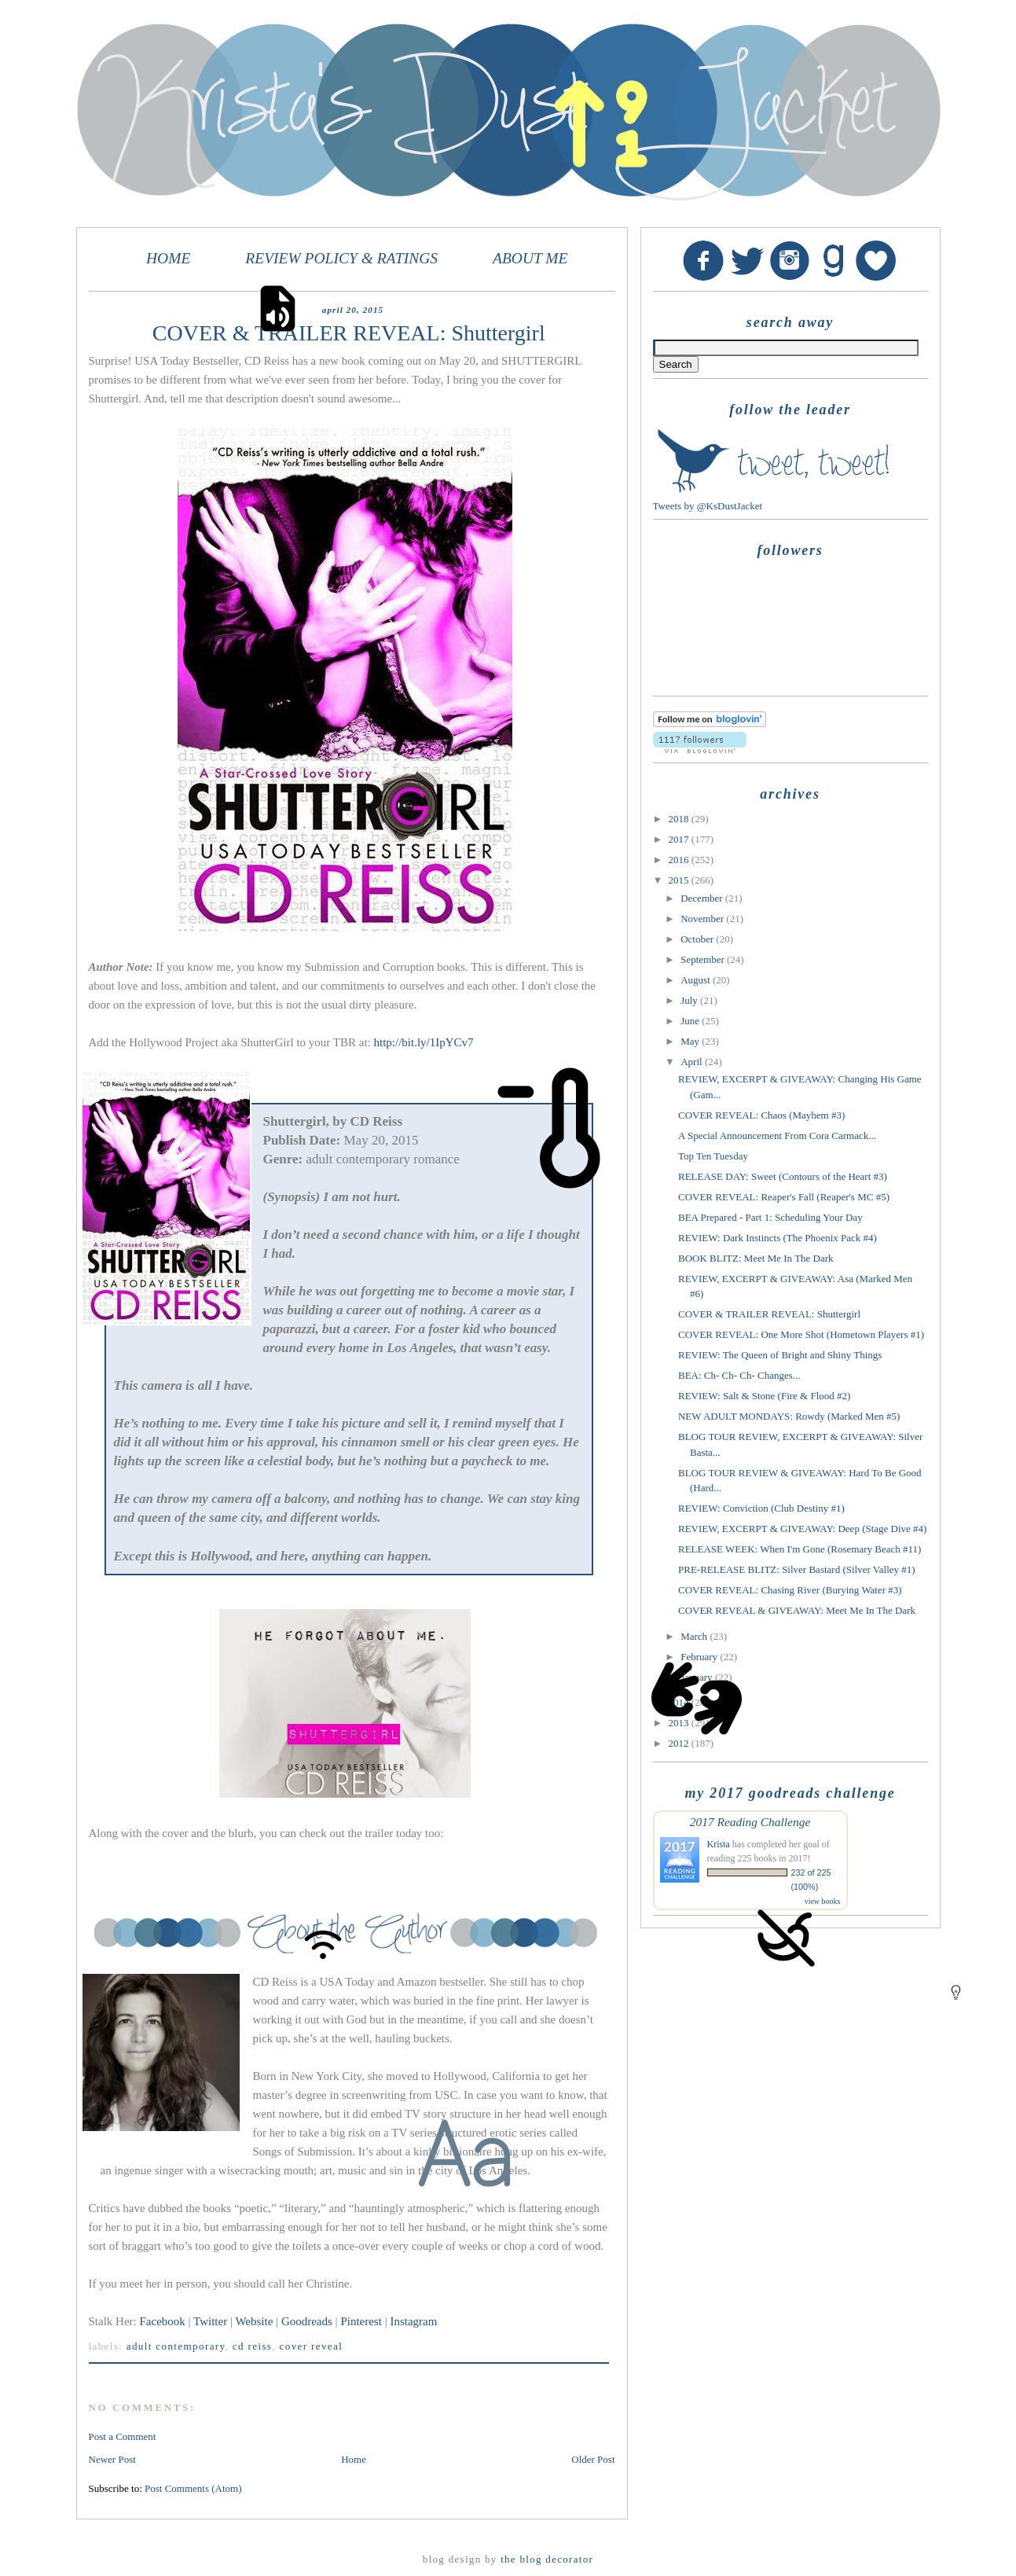  Describe the element at coordinates (603, 123) in the screenshot. I see `sort numbers in descending order (9 to 1)` at that location.